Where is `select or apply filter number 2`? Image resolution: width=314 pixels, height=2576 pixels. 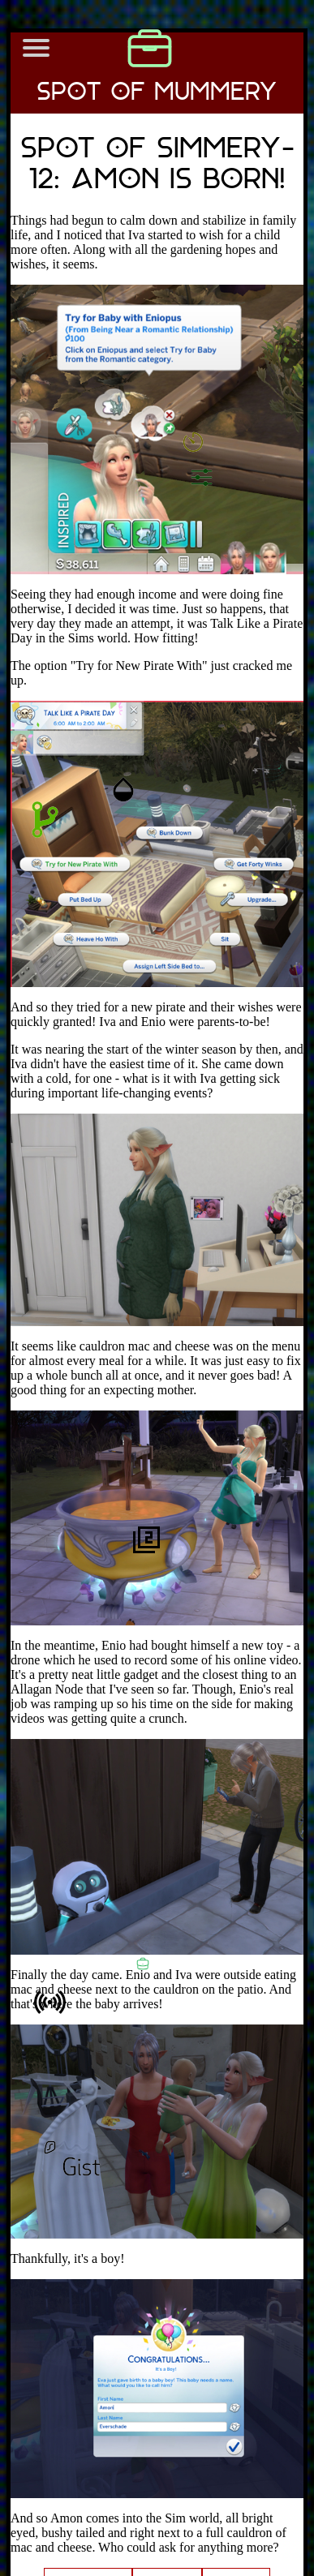 select or apply filter number 2 is located at coordinates (146, 1539).